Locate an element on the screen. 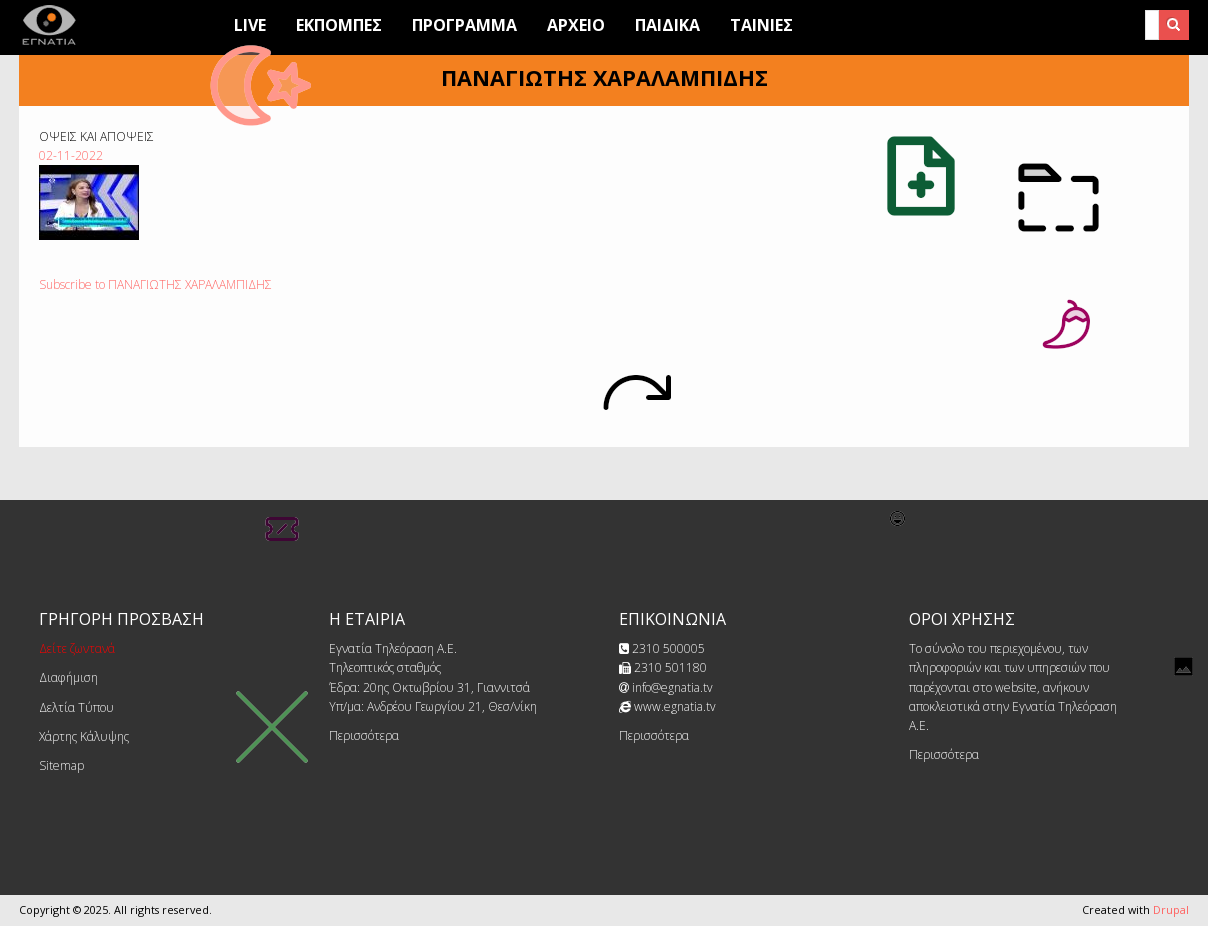  redo last action is located at coordinates (636, 390).